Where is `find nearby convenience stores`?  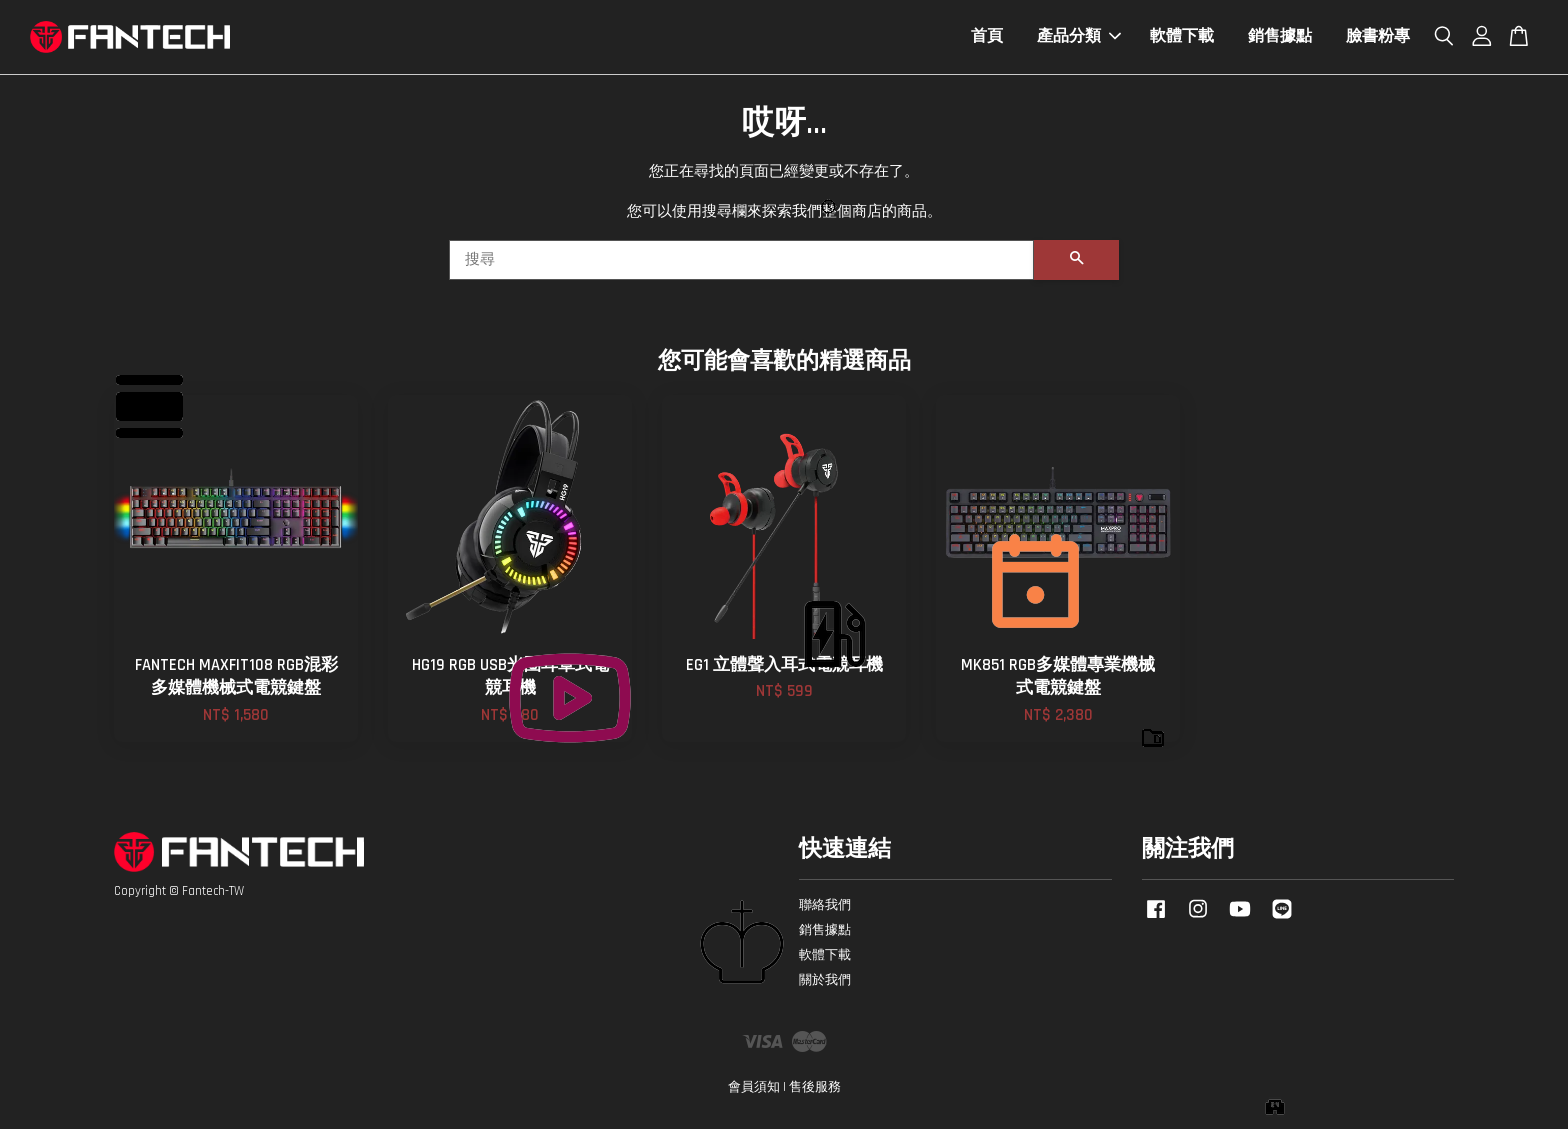
find nearby convenience stores is located at coordinates (1275, 1107).